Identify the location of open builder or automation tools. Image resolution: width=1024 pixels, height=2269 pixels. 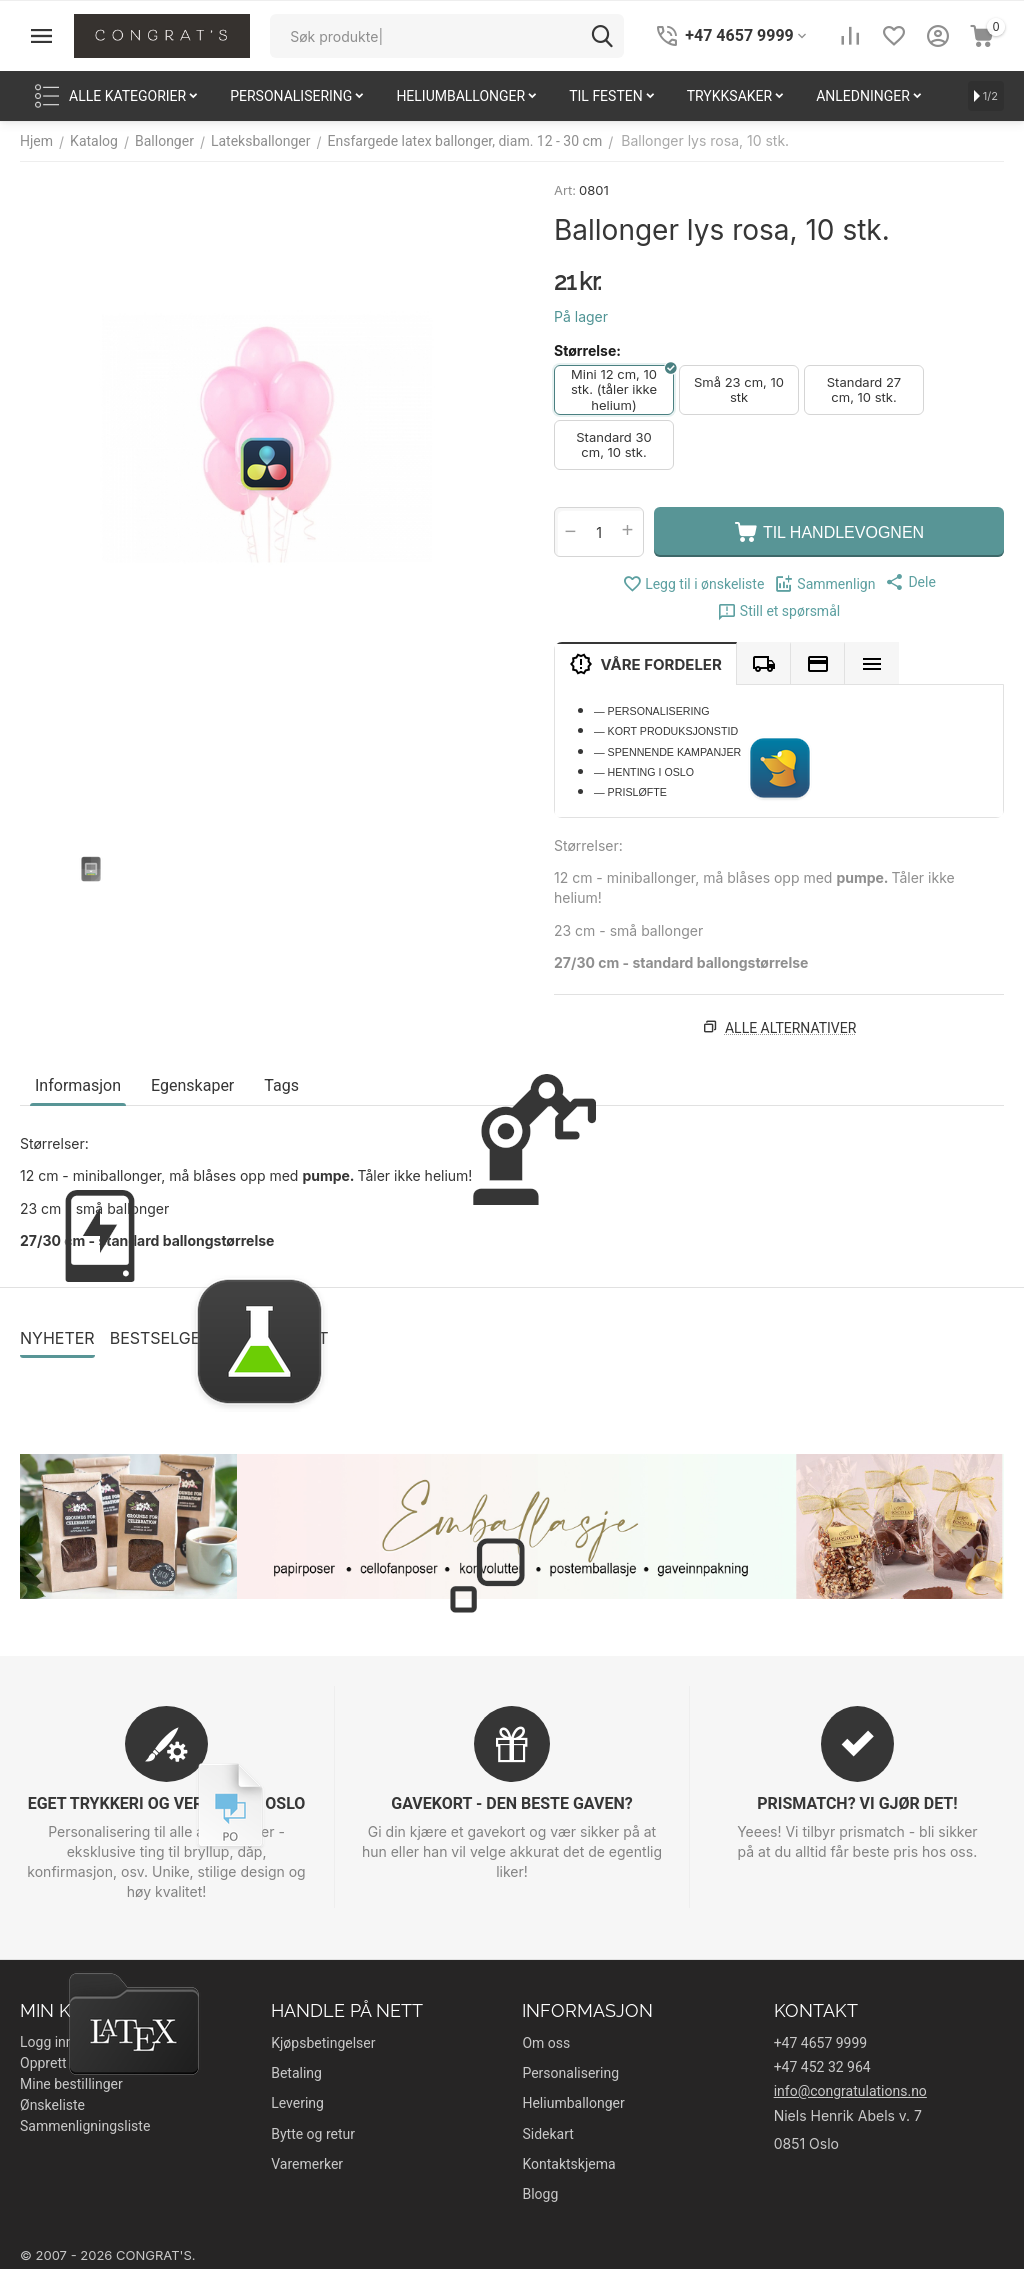
(530, 1139).